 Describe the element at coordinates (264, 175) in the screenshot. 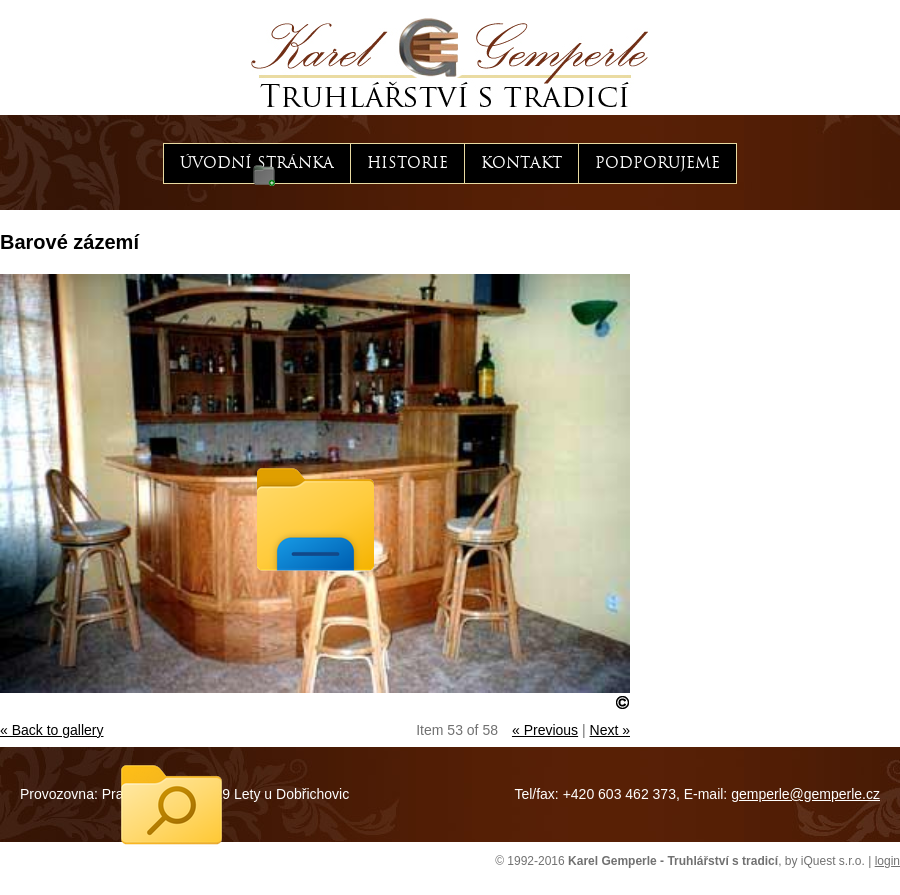

I see `create a new folder` at that location.